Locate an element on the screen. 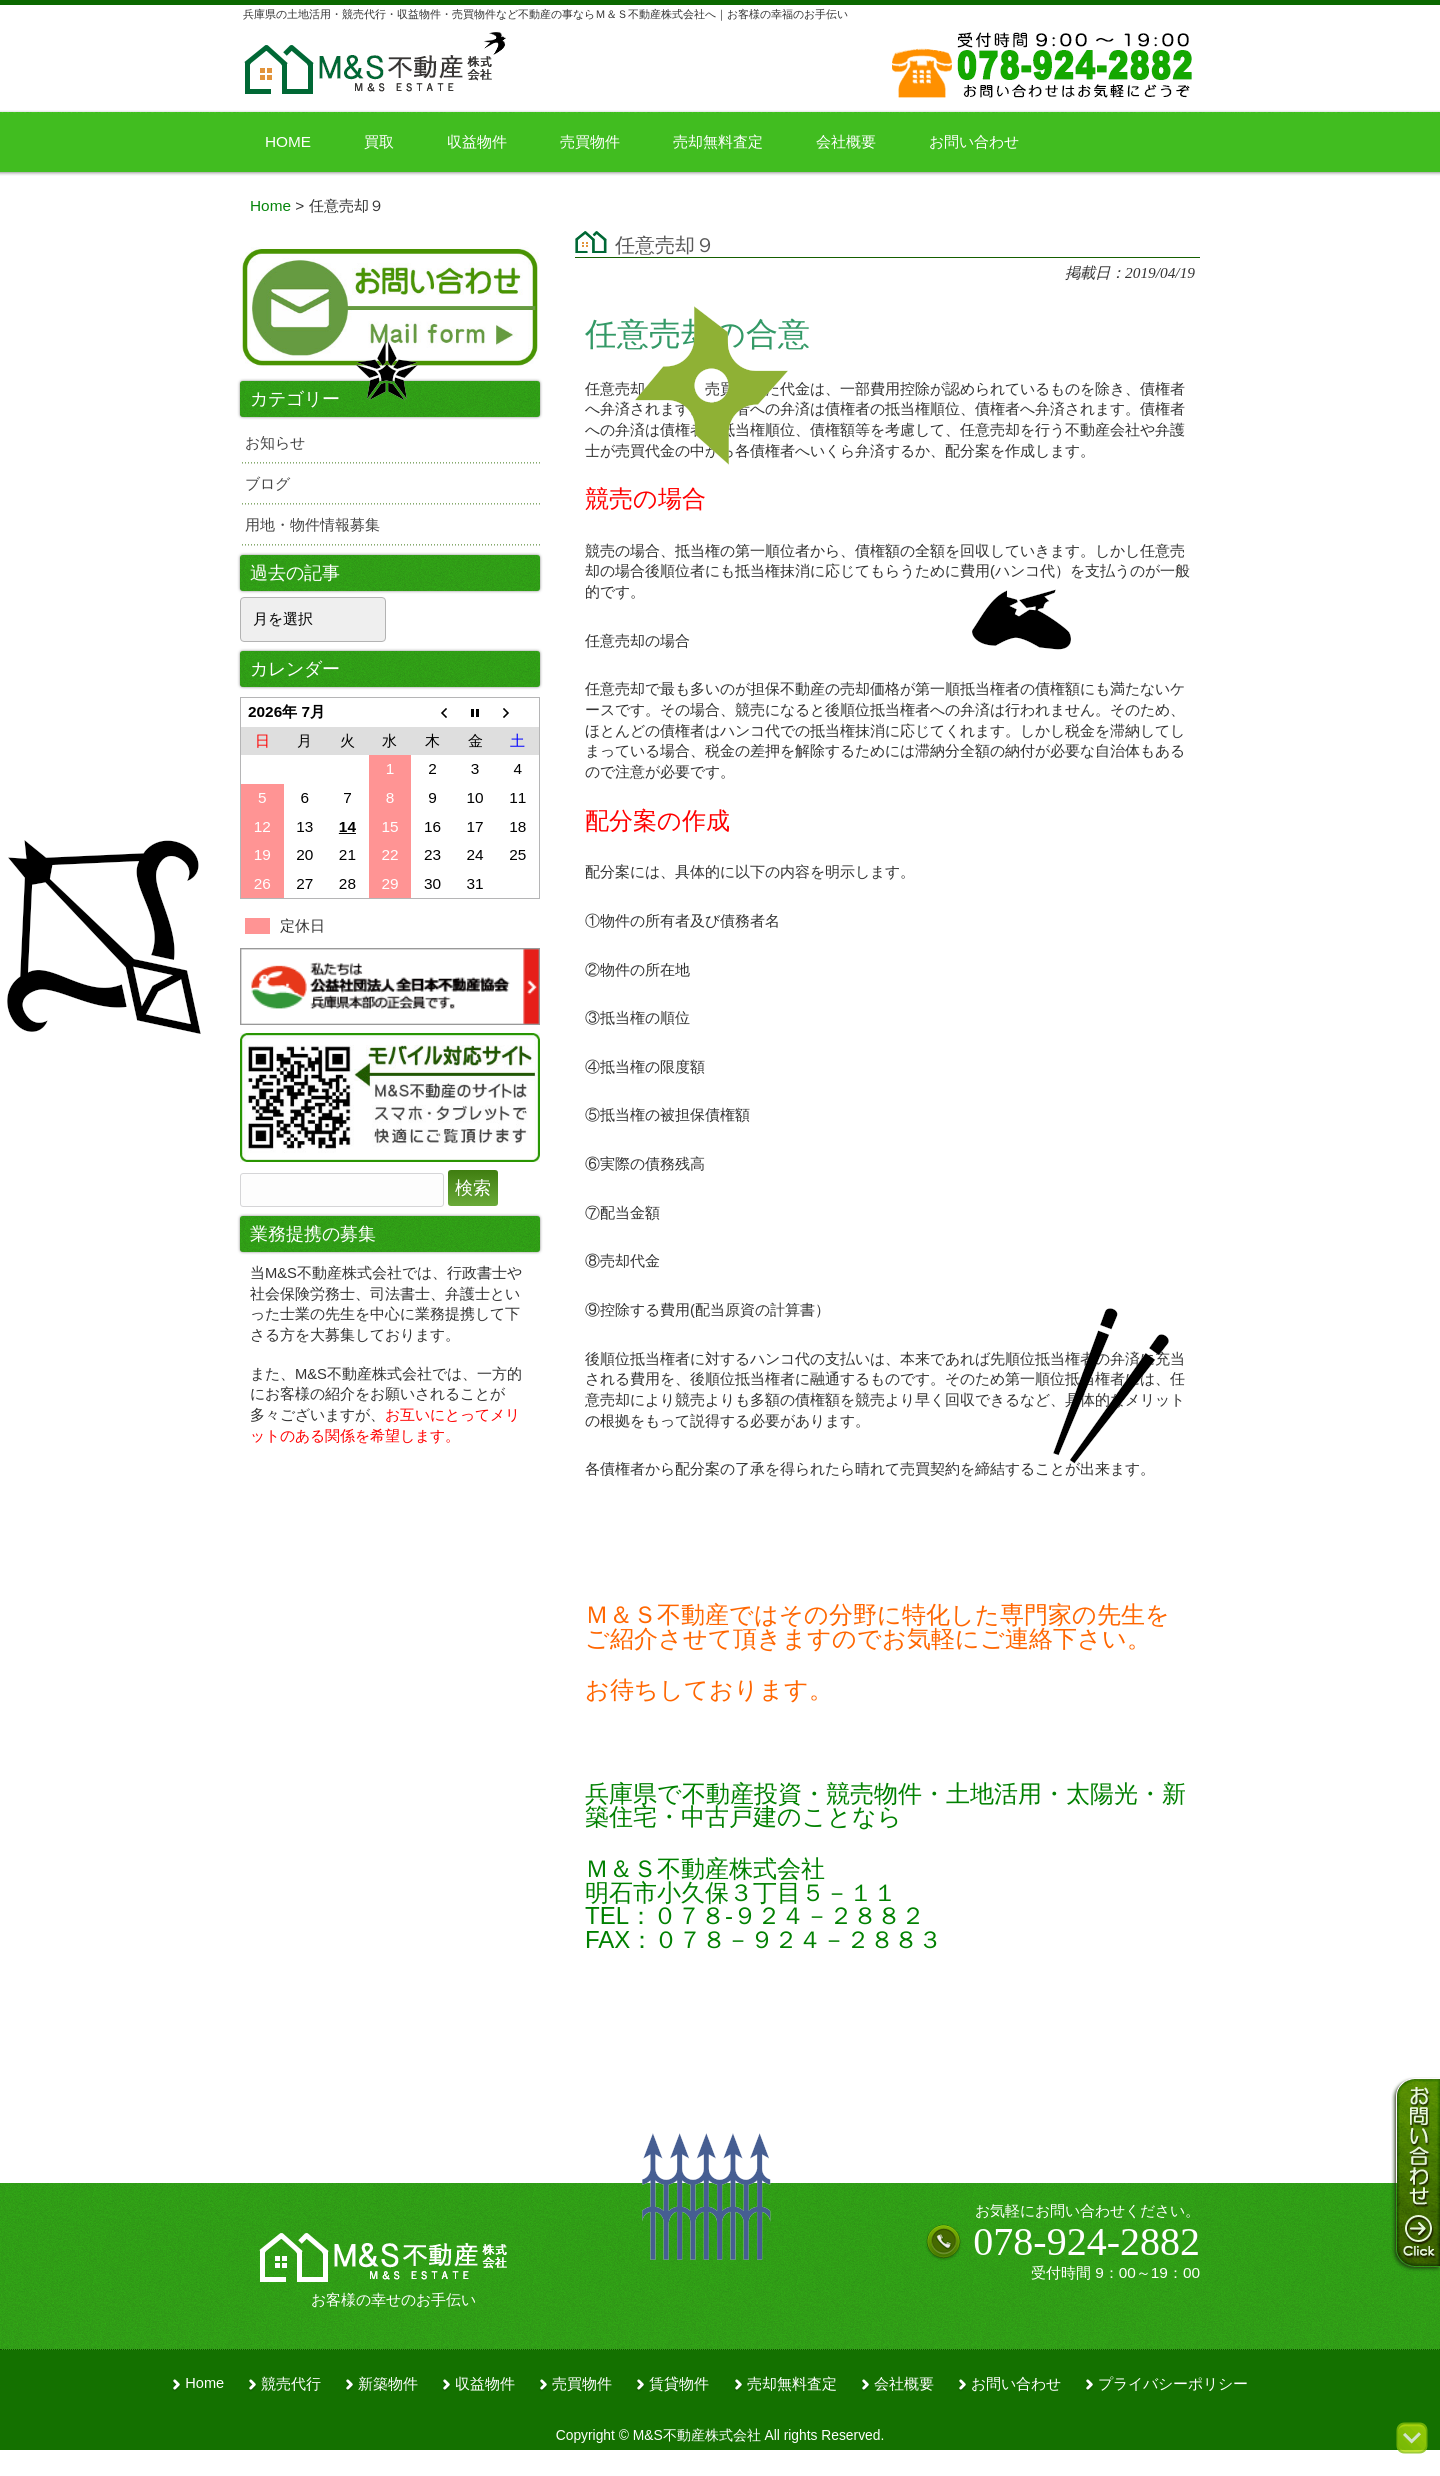 This screenshot has height=2476, width=1440. browse asian cuisine or restaurants is located at coordinates (1111, 1387).